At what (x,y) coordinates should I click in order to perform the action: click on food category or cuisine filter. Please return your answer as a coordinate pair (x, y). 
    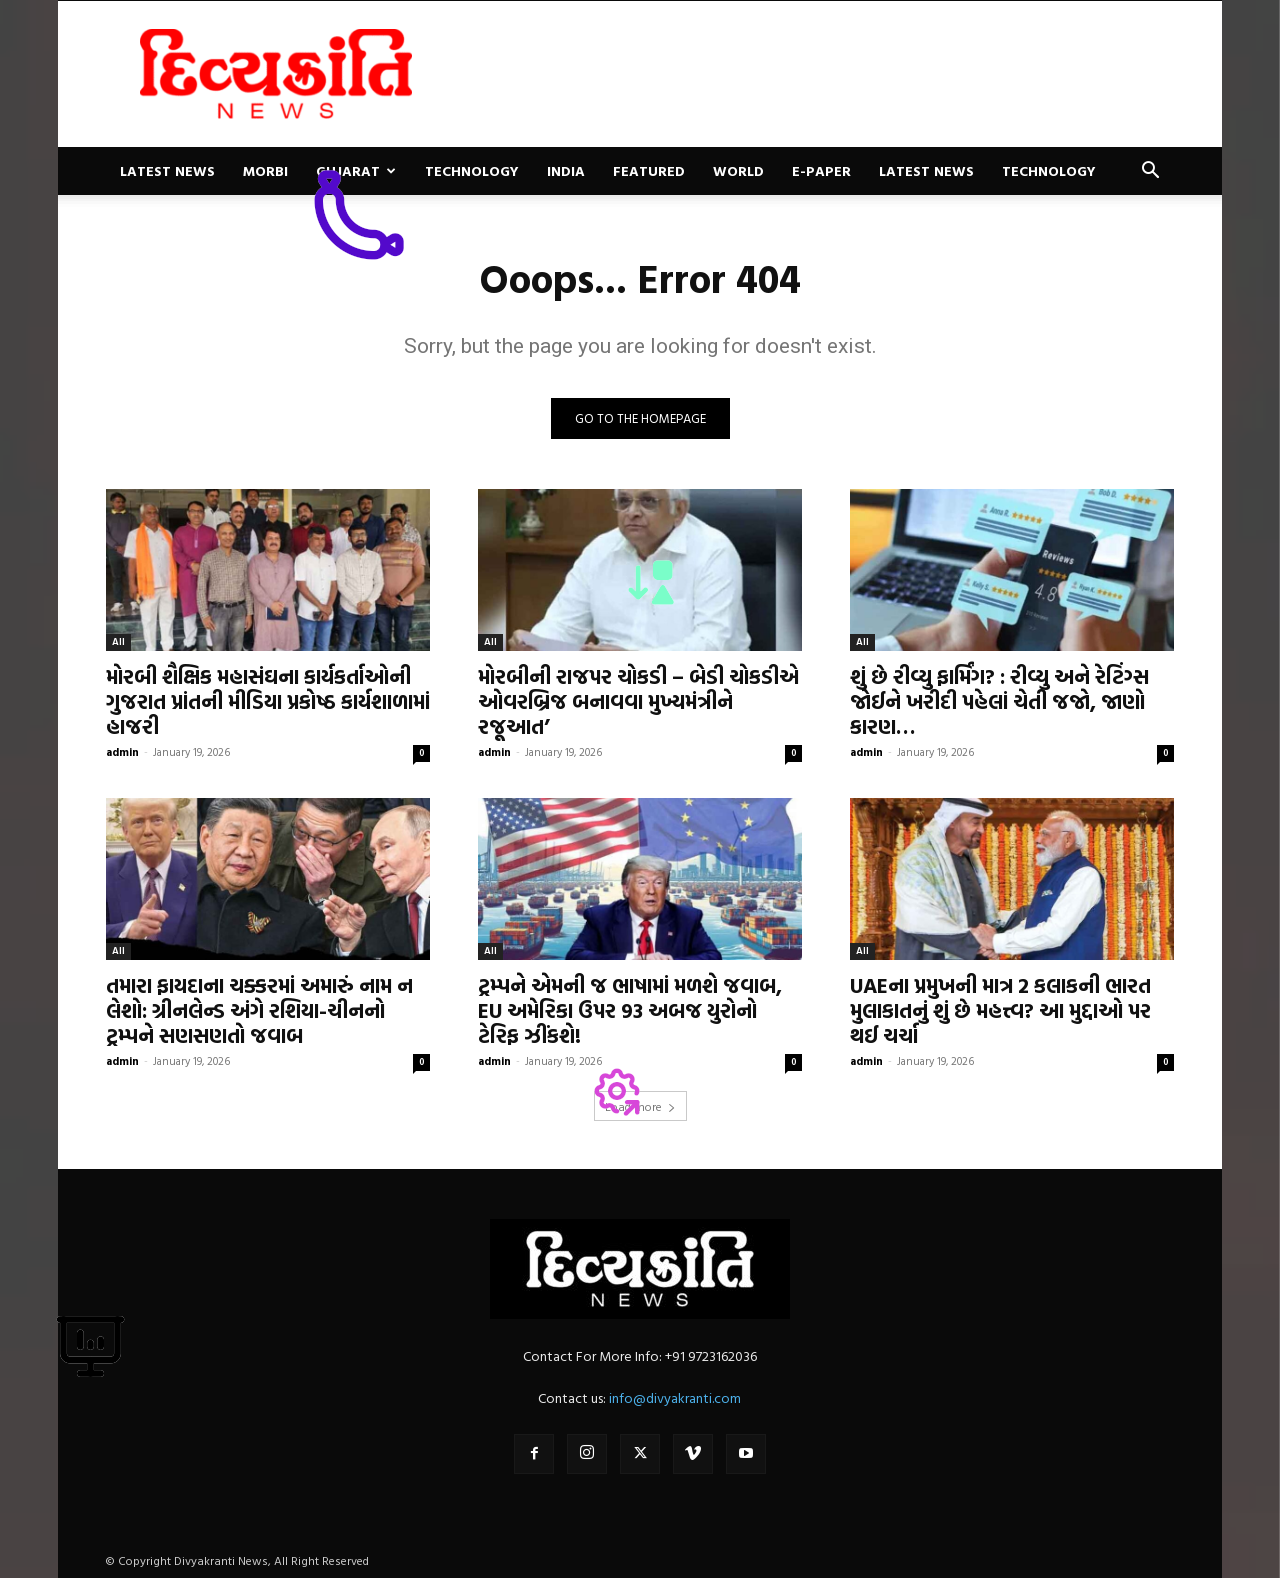
    Looking at the image, I should click on (357, 217).